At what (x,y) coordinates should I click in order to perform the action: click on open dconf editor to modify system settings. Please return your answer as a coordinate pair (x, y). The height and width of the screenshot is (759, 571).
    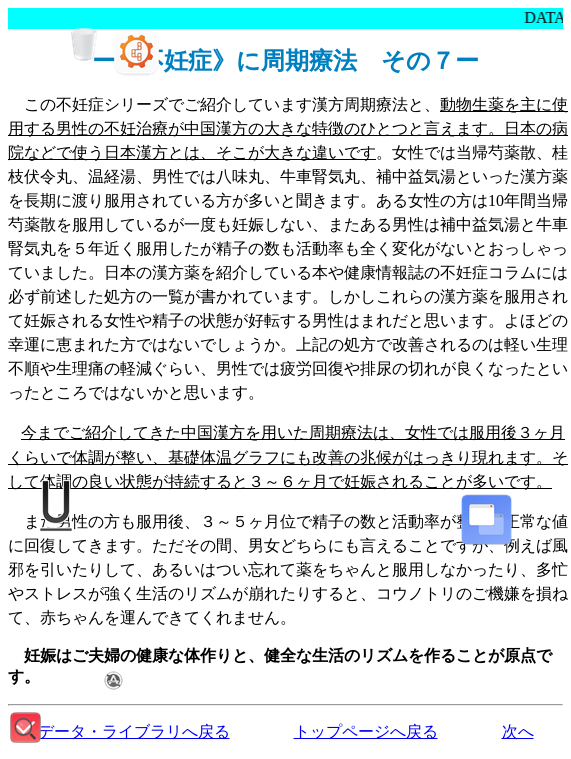
    Looking at the image, I should click on (25, 727).